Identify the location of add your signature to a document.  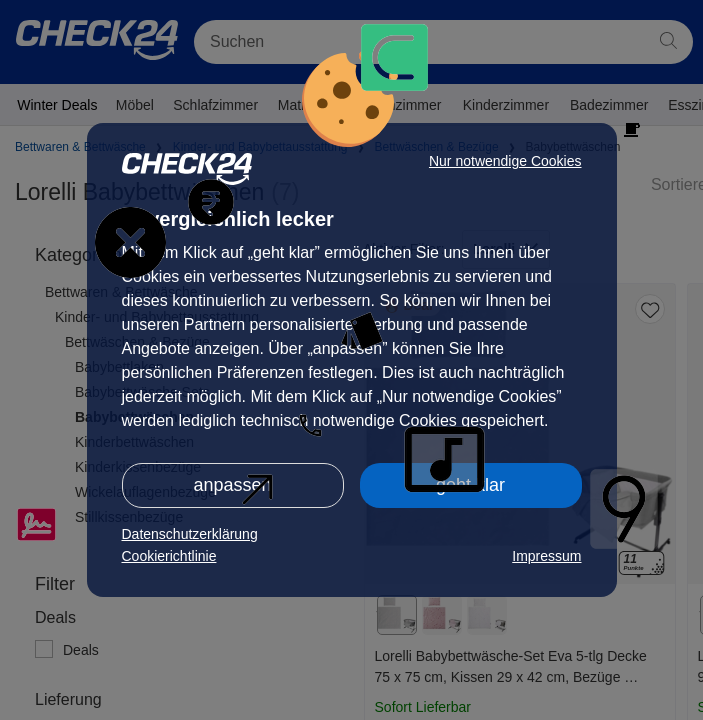
(36, 524).